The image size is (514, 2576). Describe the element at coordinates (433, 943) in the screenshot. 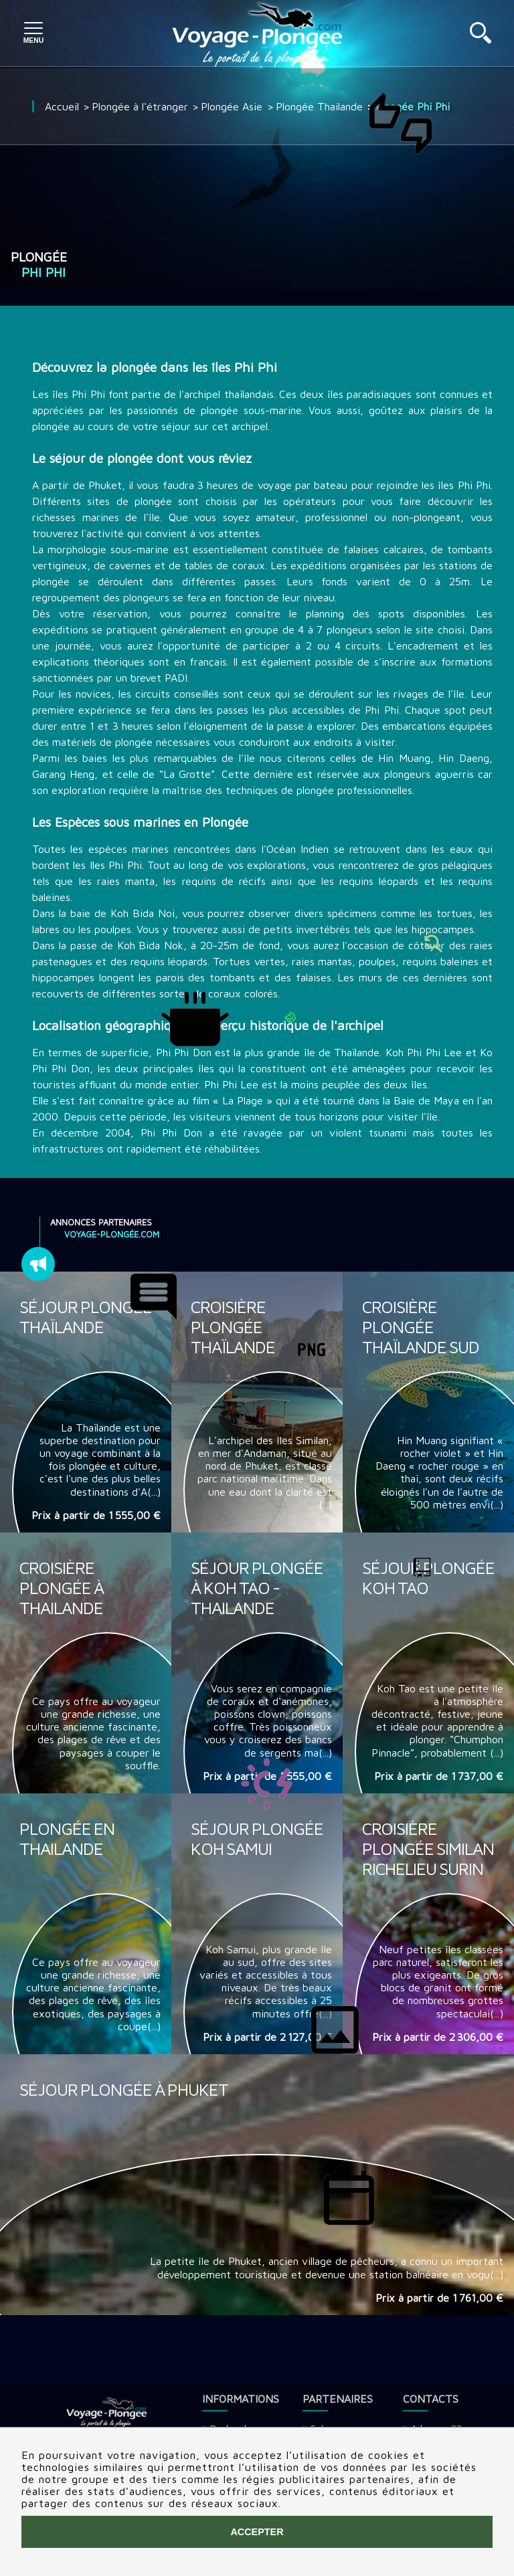

I see `reset zoom to default level` at that location.